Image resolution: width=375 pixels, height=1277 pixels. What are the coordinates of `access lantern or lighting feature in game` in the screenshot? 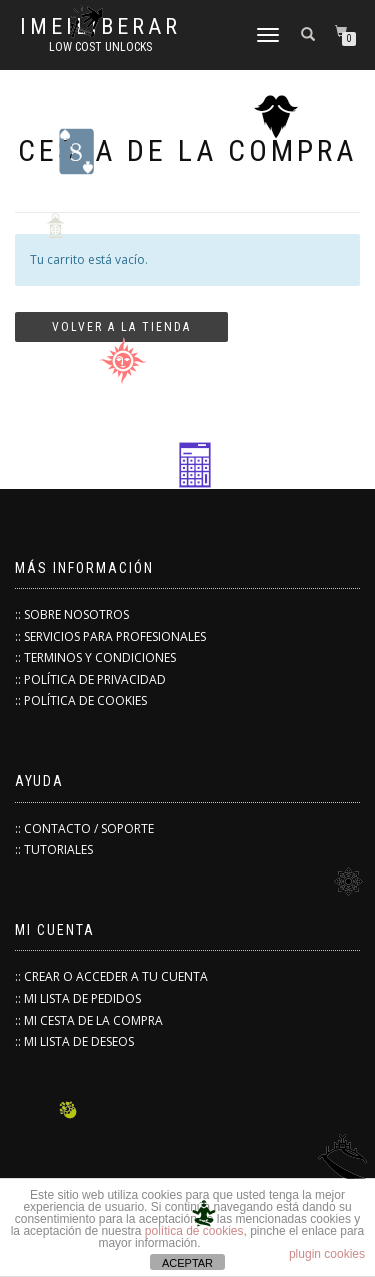 It's located at (55, 225).